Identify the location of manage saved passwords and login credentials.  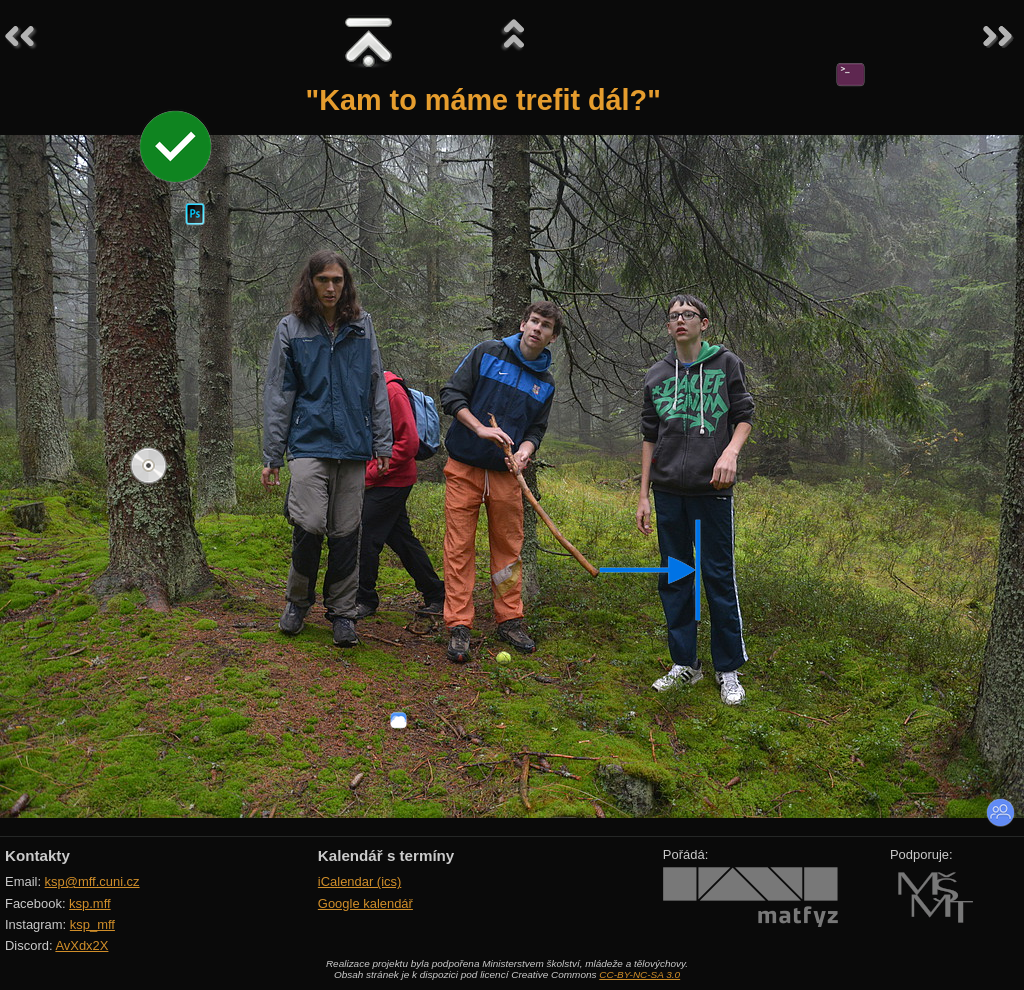
(430, 733).